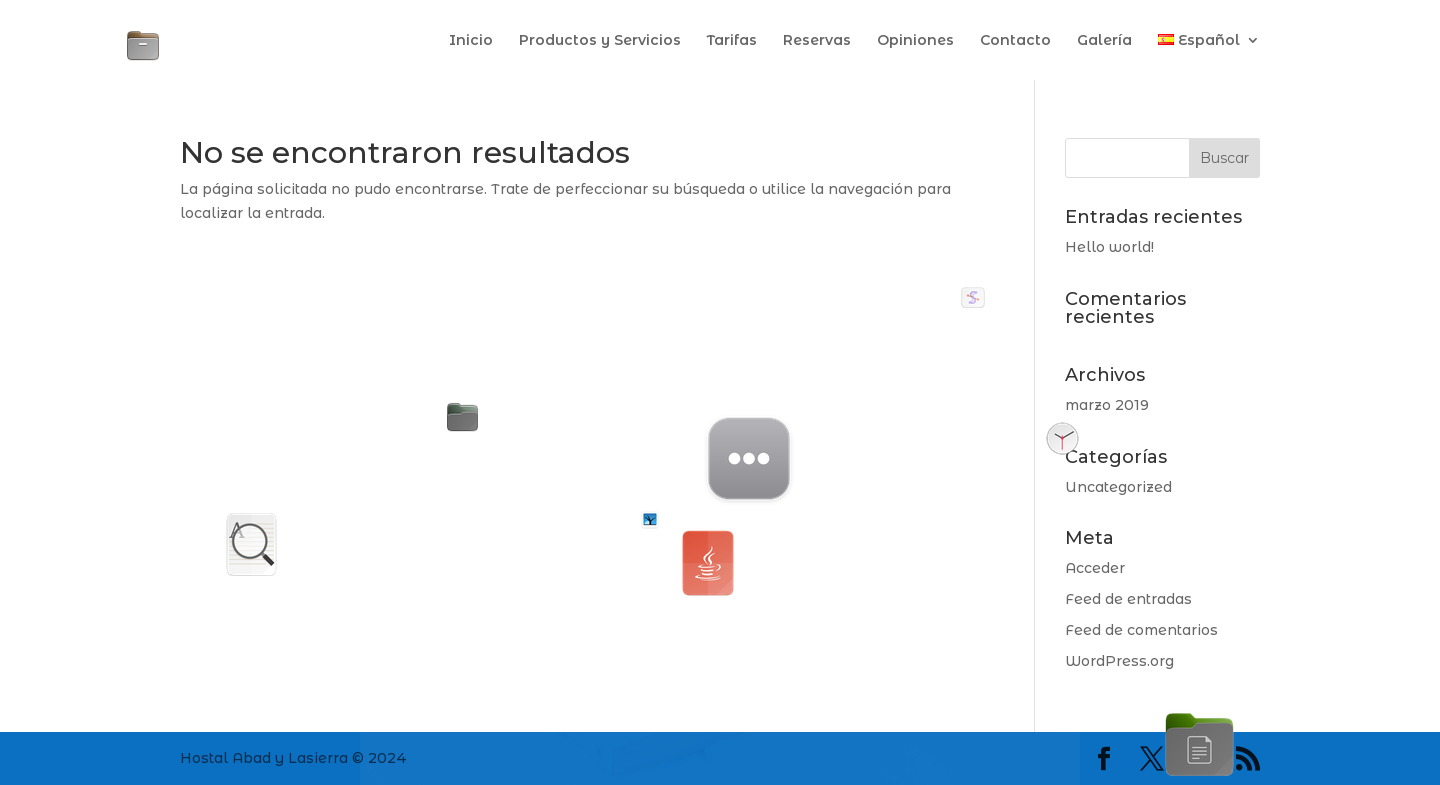 Image resolution: width=1440 pixels, height=785 pixels. What do you see at coordinates (708, 563) in the screenshot?
I see `java archive file (.jar) type indicator` at bounding box center [708, 563].